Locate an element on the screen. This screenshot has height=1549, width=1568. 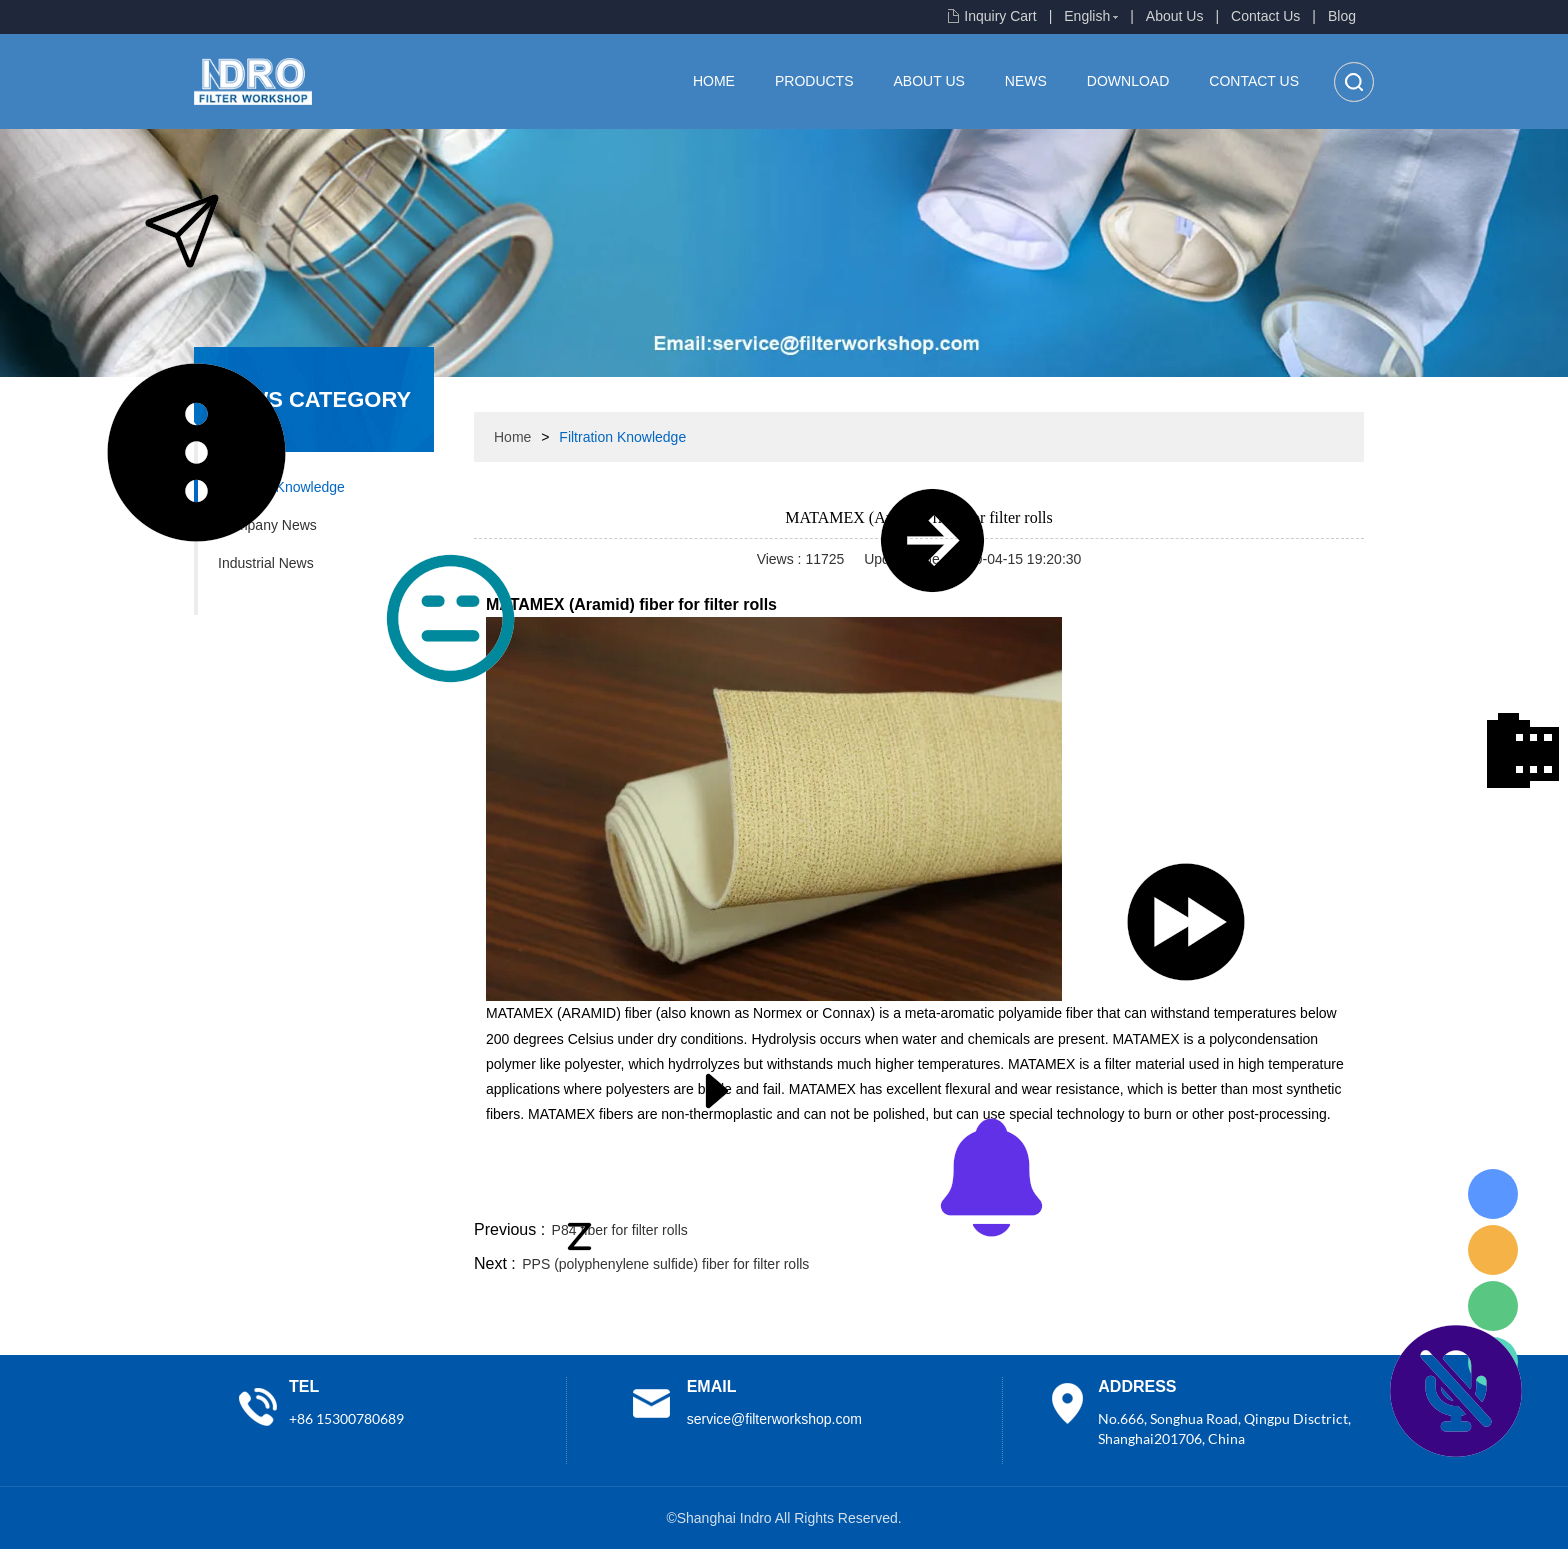
express annoyance or frustration in a reaction is located at coordinates (450, 618).